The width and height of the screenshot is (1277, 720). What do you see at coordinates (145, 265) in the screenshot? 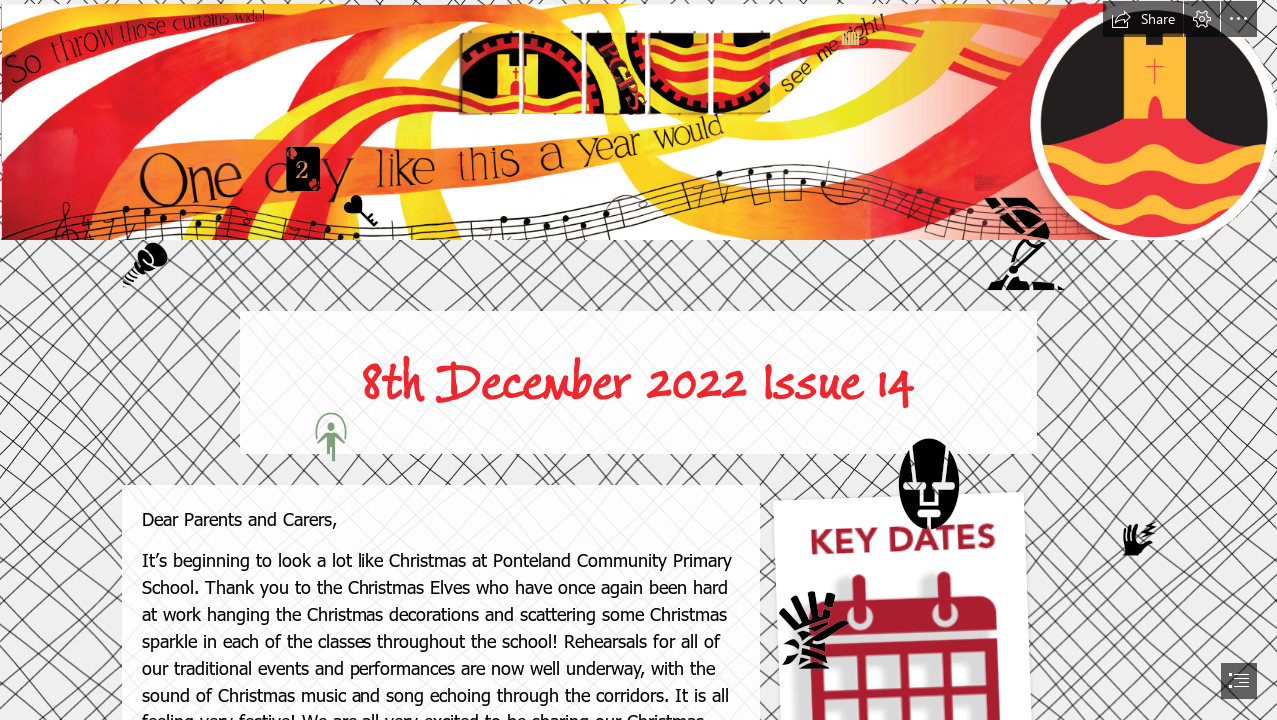
I see `spring-loaded boxing glove or punch gag` at bounding box center [145, 265].